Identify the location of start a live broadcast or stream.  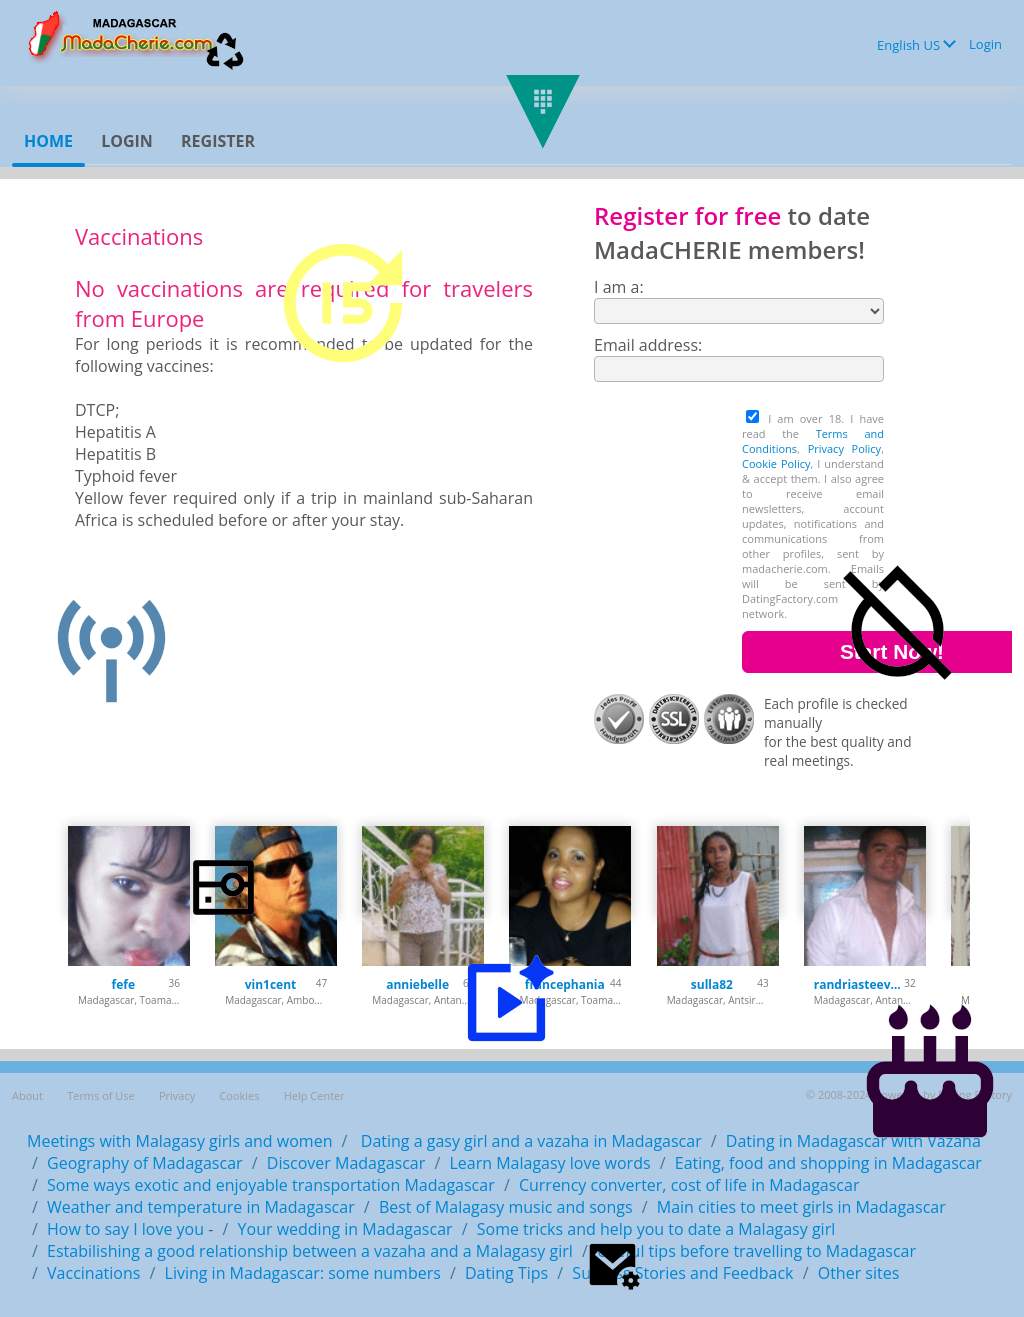
(111, 648).